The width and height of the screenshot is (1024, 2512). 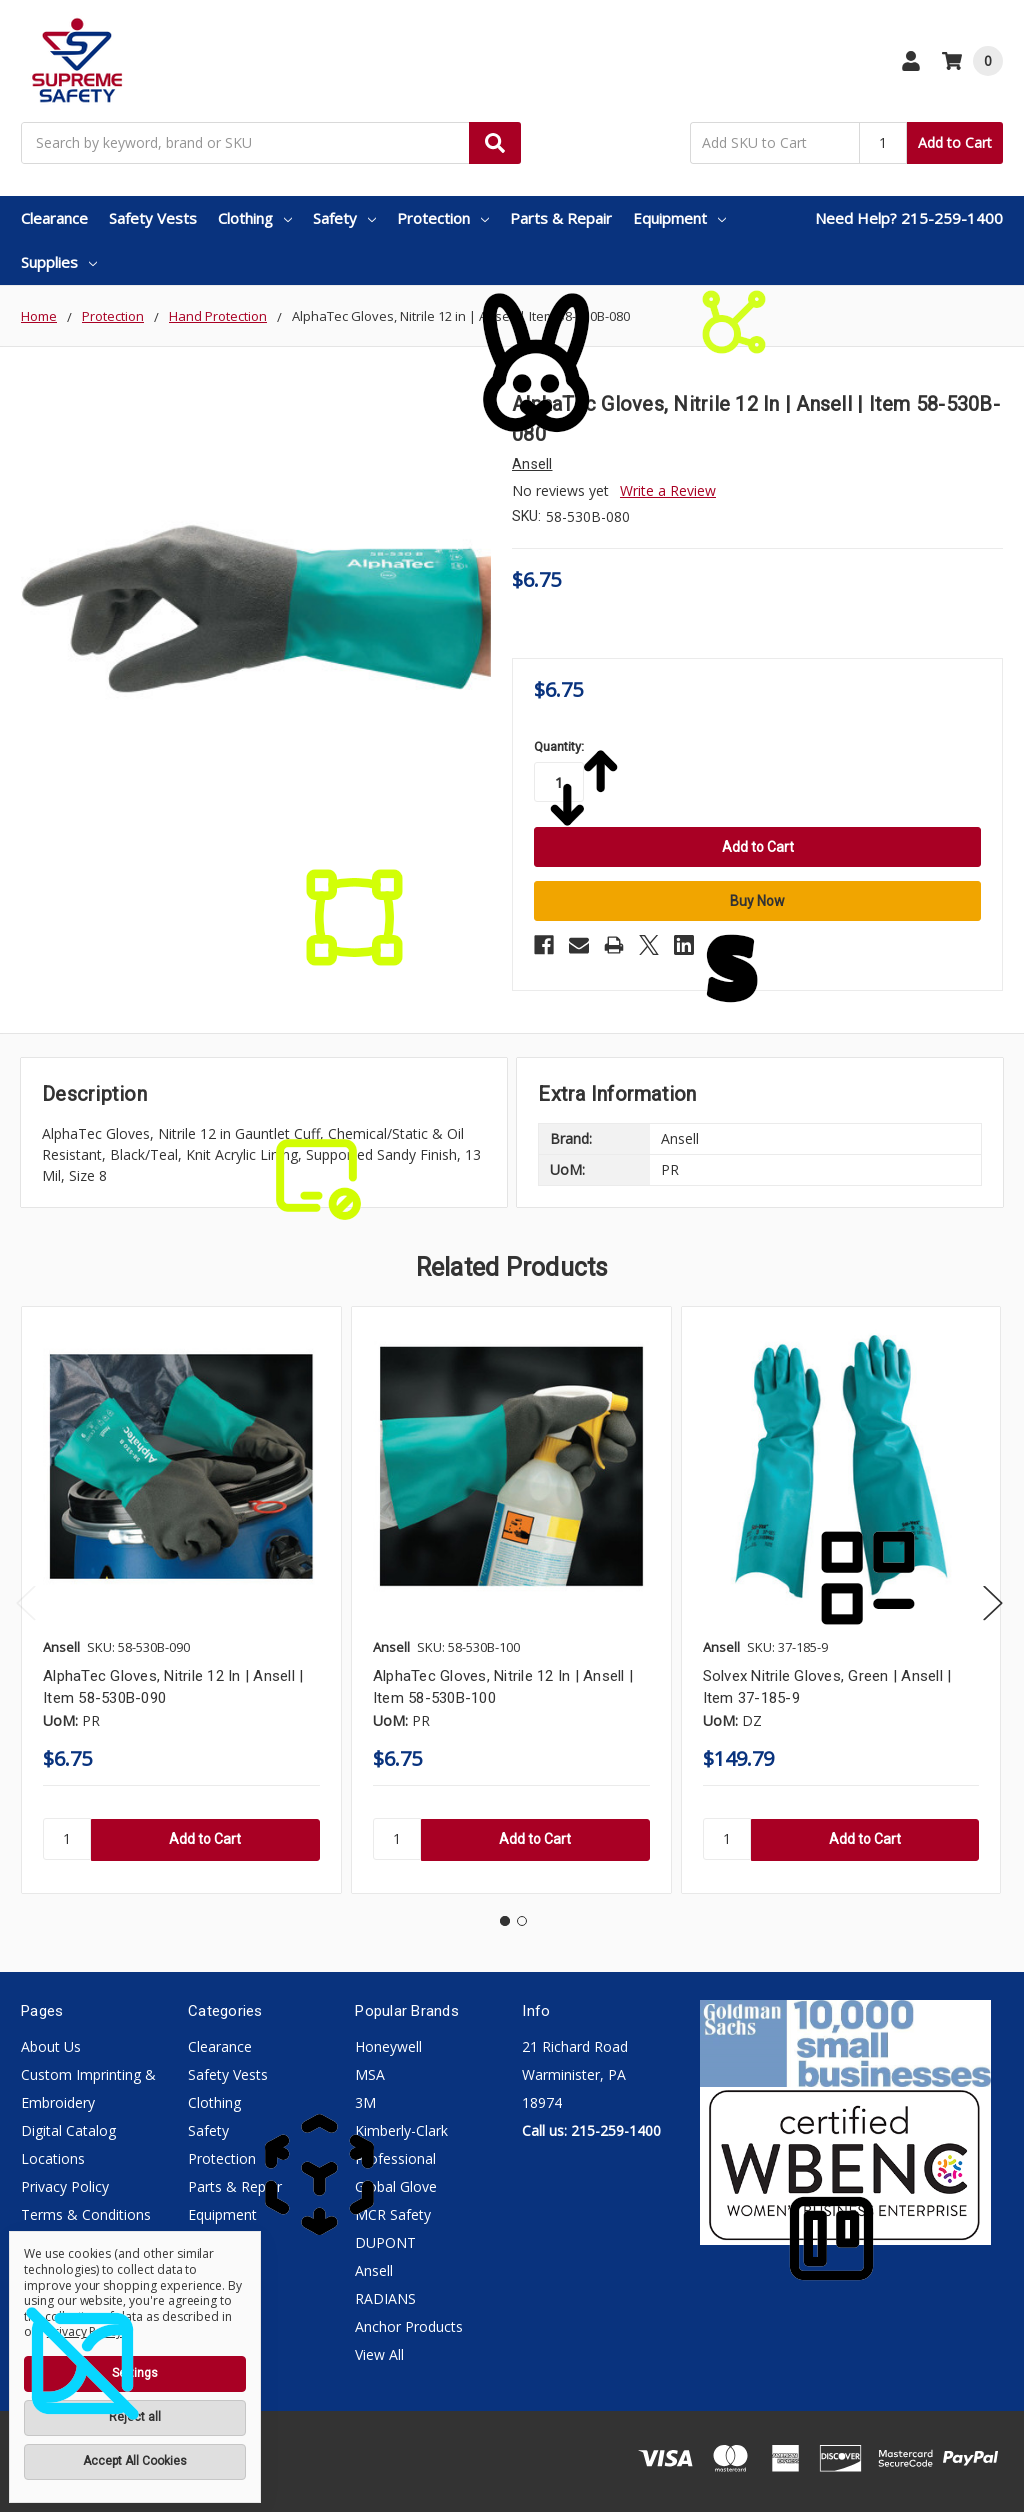 I want to click on adjust vector shape boundaries, so click(x=354, y=917).